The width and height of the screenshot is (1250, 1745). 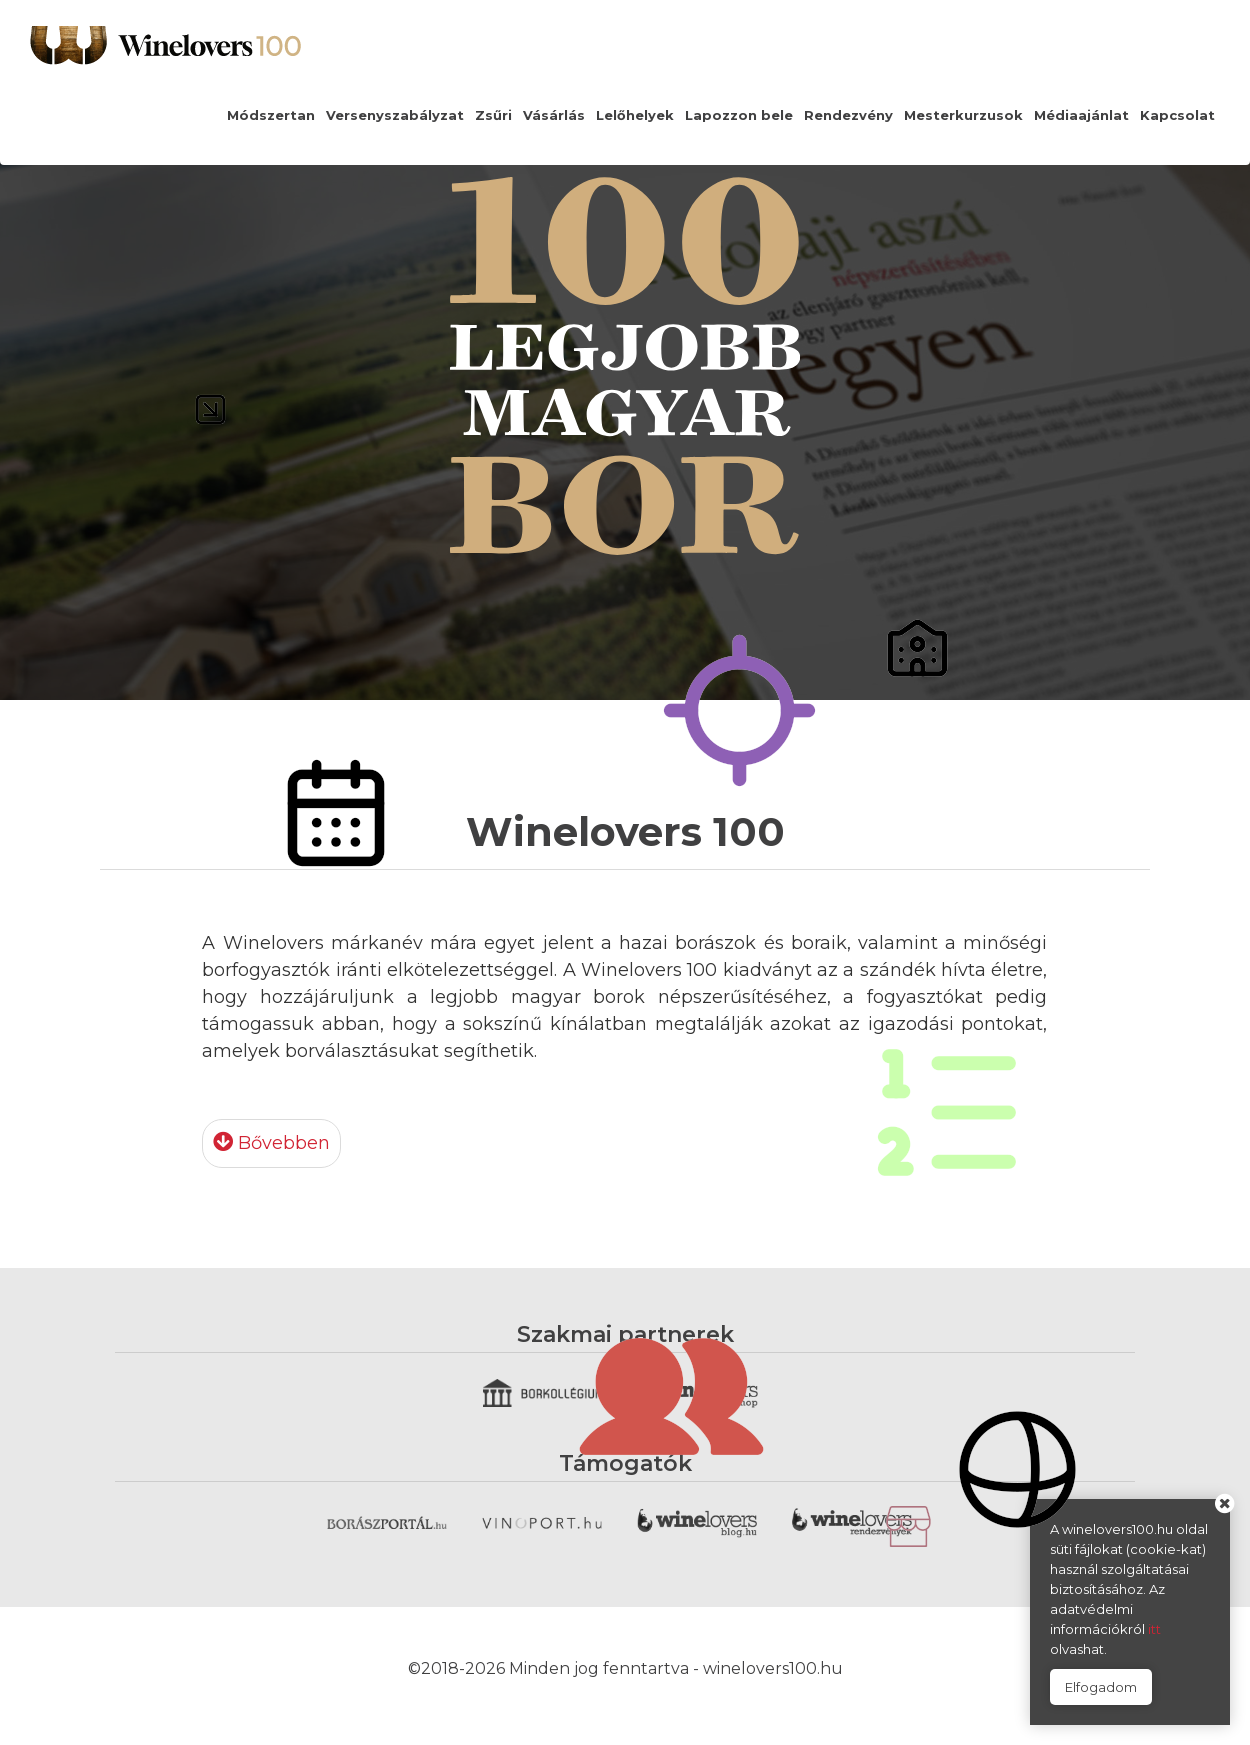 I want to click on create a numbered list, so click(x=945, y=1112).